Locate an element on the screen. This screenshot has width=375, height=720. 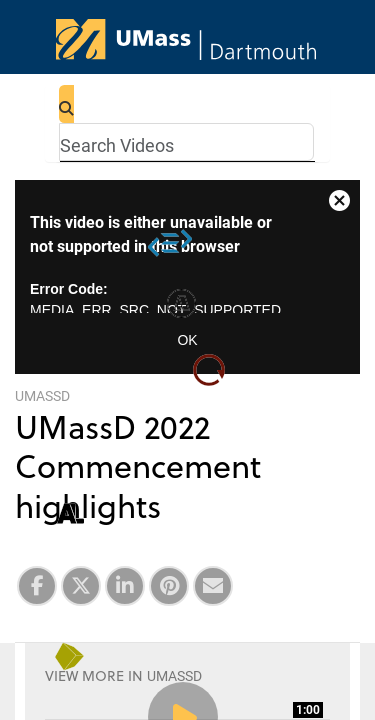
restart the device is located at coordinates (209, 370).